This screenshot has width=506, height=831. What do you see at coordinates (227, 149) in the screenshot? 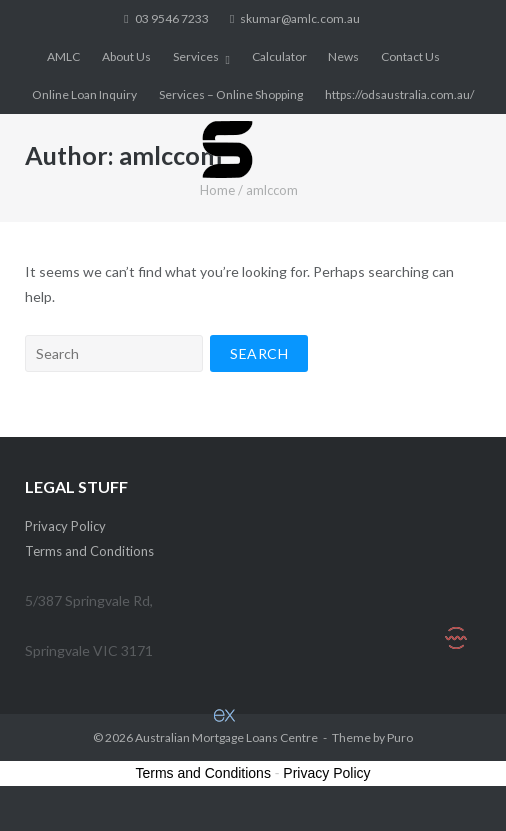
I see `Scrutinizer CI logo` at bounding box center [227, 149].